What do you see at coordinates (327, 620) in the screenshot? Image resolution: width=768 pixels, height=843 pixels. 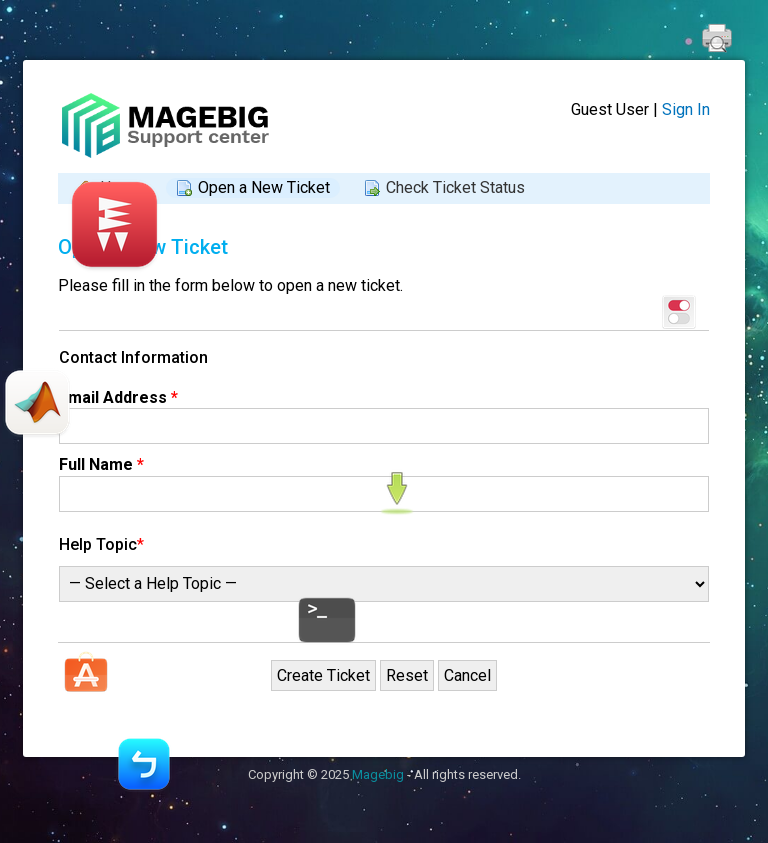 I see `open the terminal application` at bounding box center [327, 620].